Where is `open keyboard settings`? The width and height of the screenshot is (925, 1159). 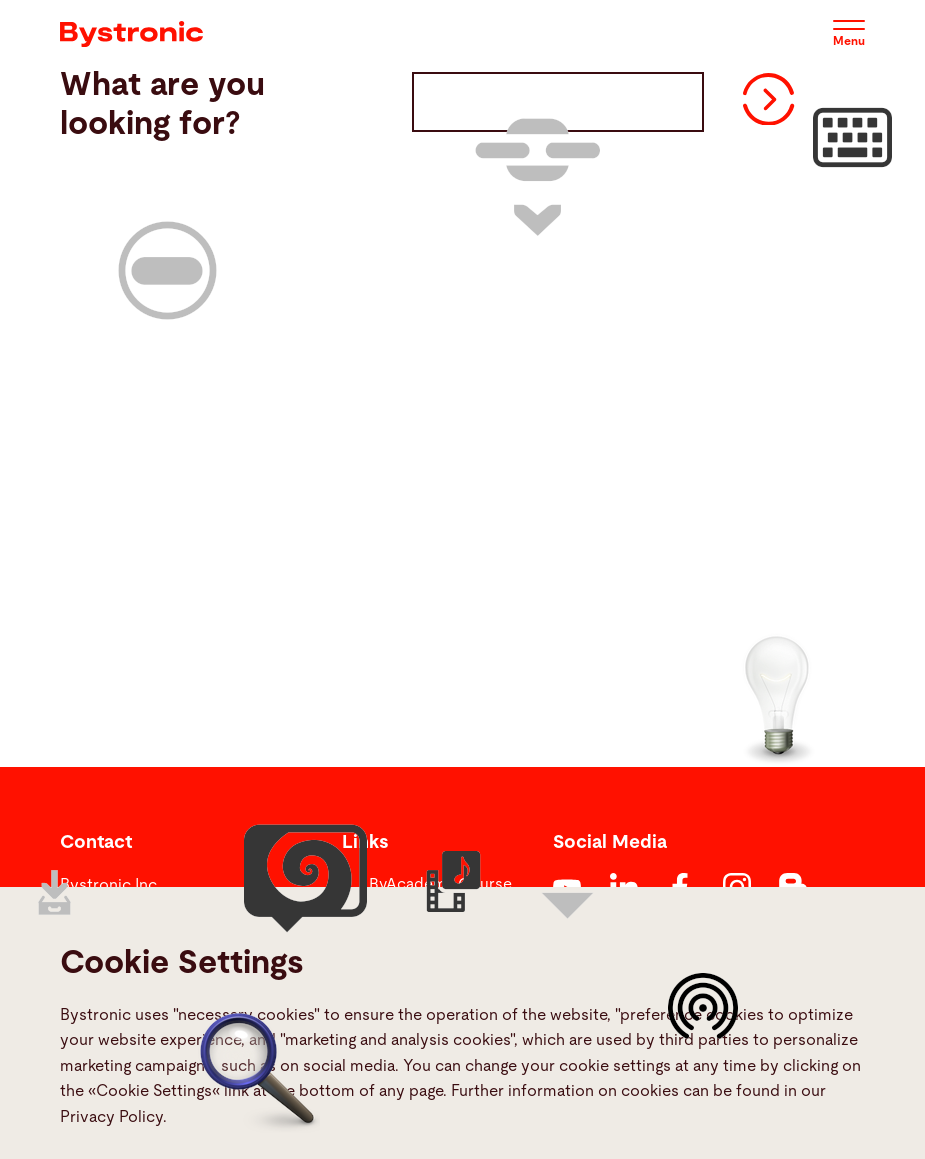
open keyboard settings is located at coordinates (852, 137).